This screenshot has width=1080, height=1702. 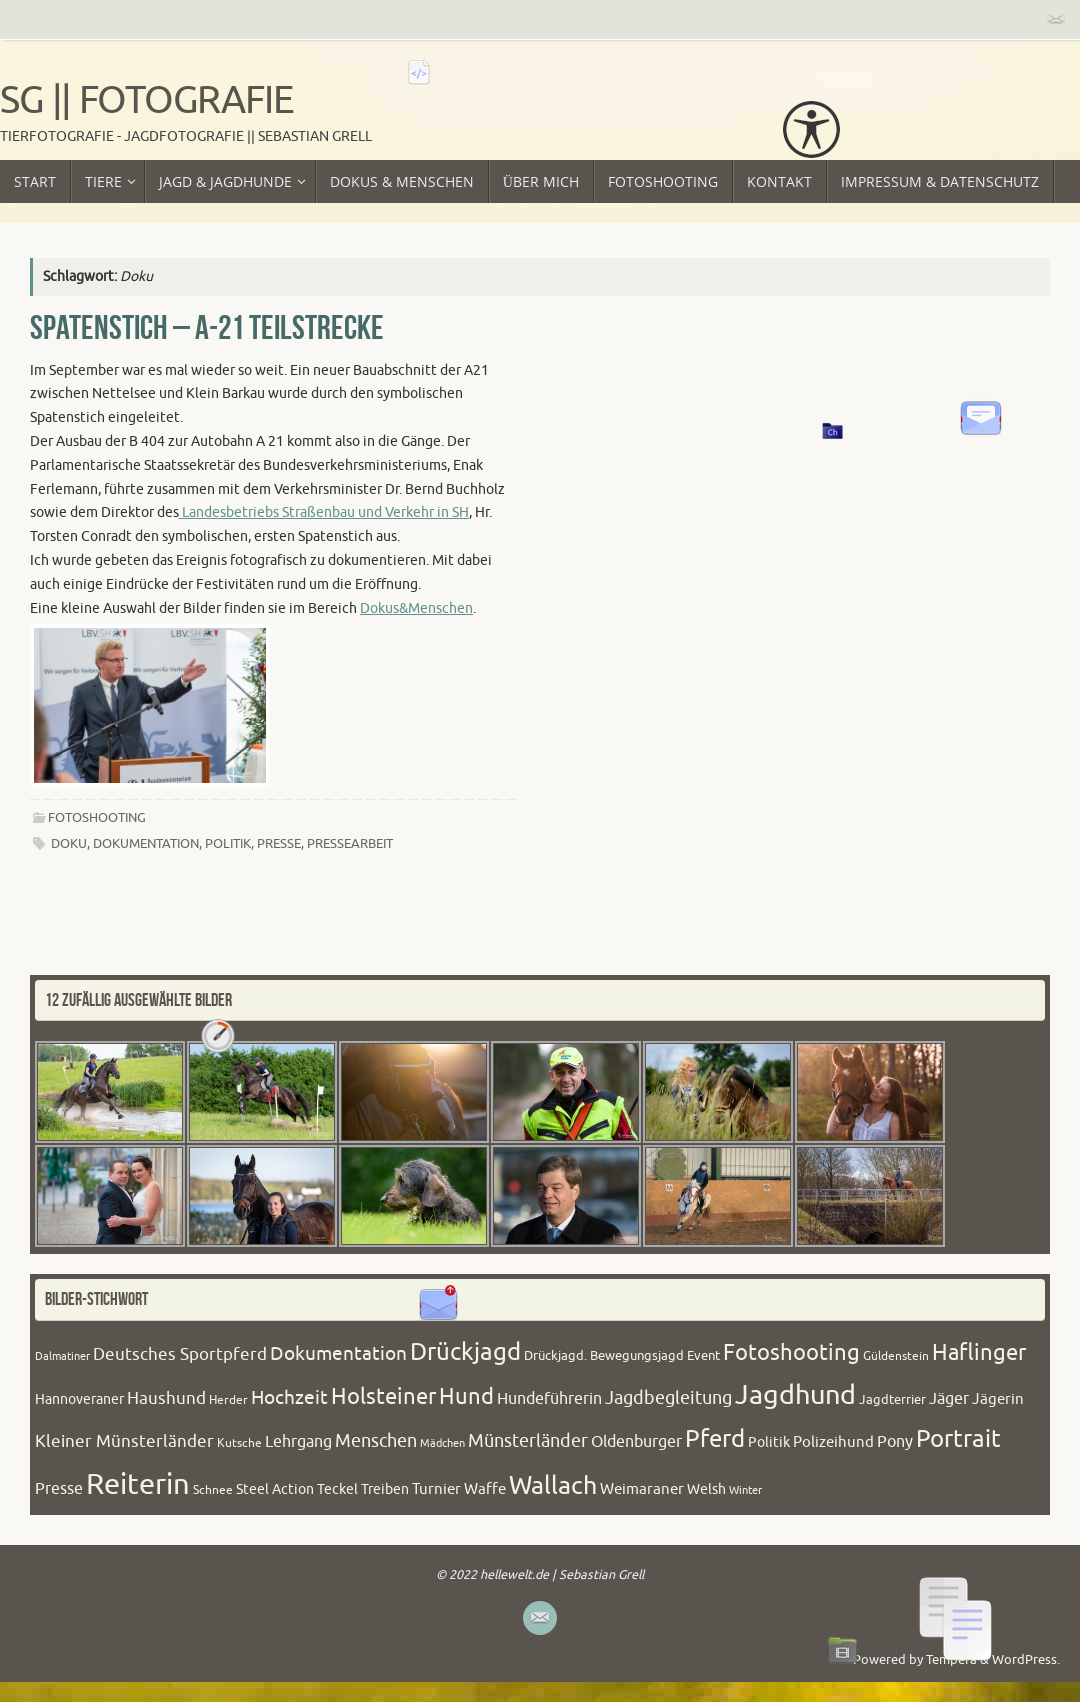 What do you see at coordinates (955, 1618) in the screenshot?
I see `copy selected item to clipboard` at bounding box center [955, 1618].